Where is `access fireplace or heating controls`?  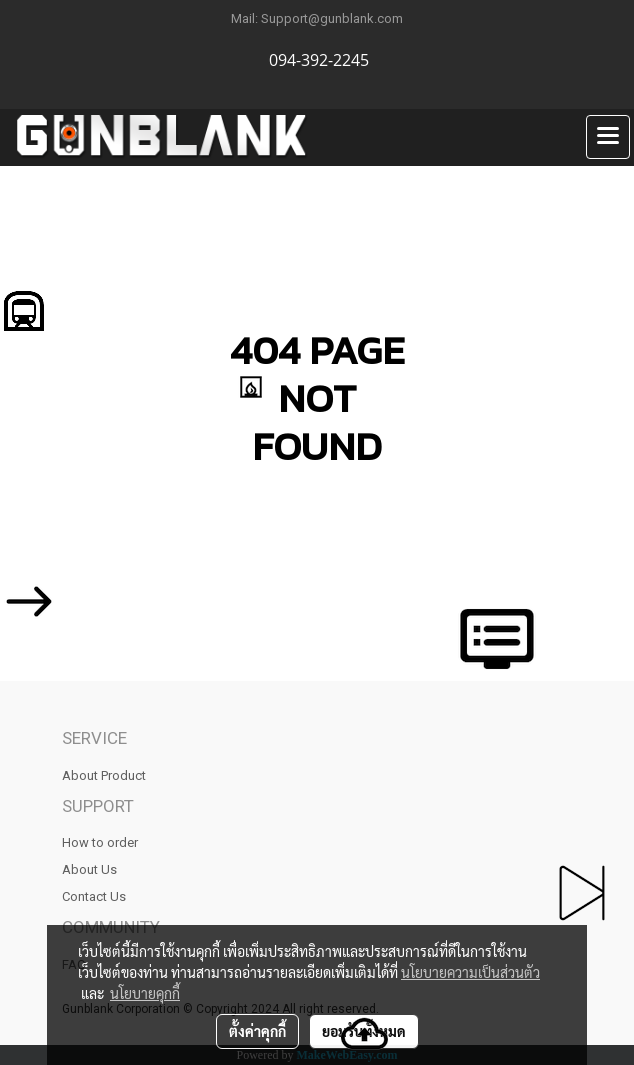
access fireplace or heating controls is located at coordinates (251, 387).